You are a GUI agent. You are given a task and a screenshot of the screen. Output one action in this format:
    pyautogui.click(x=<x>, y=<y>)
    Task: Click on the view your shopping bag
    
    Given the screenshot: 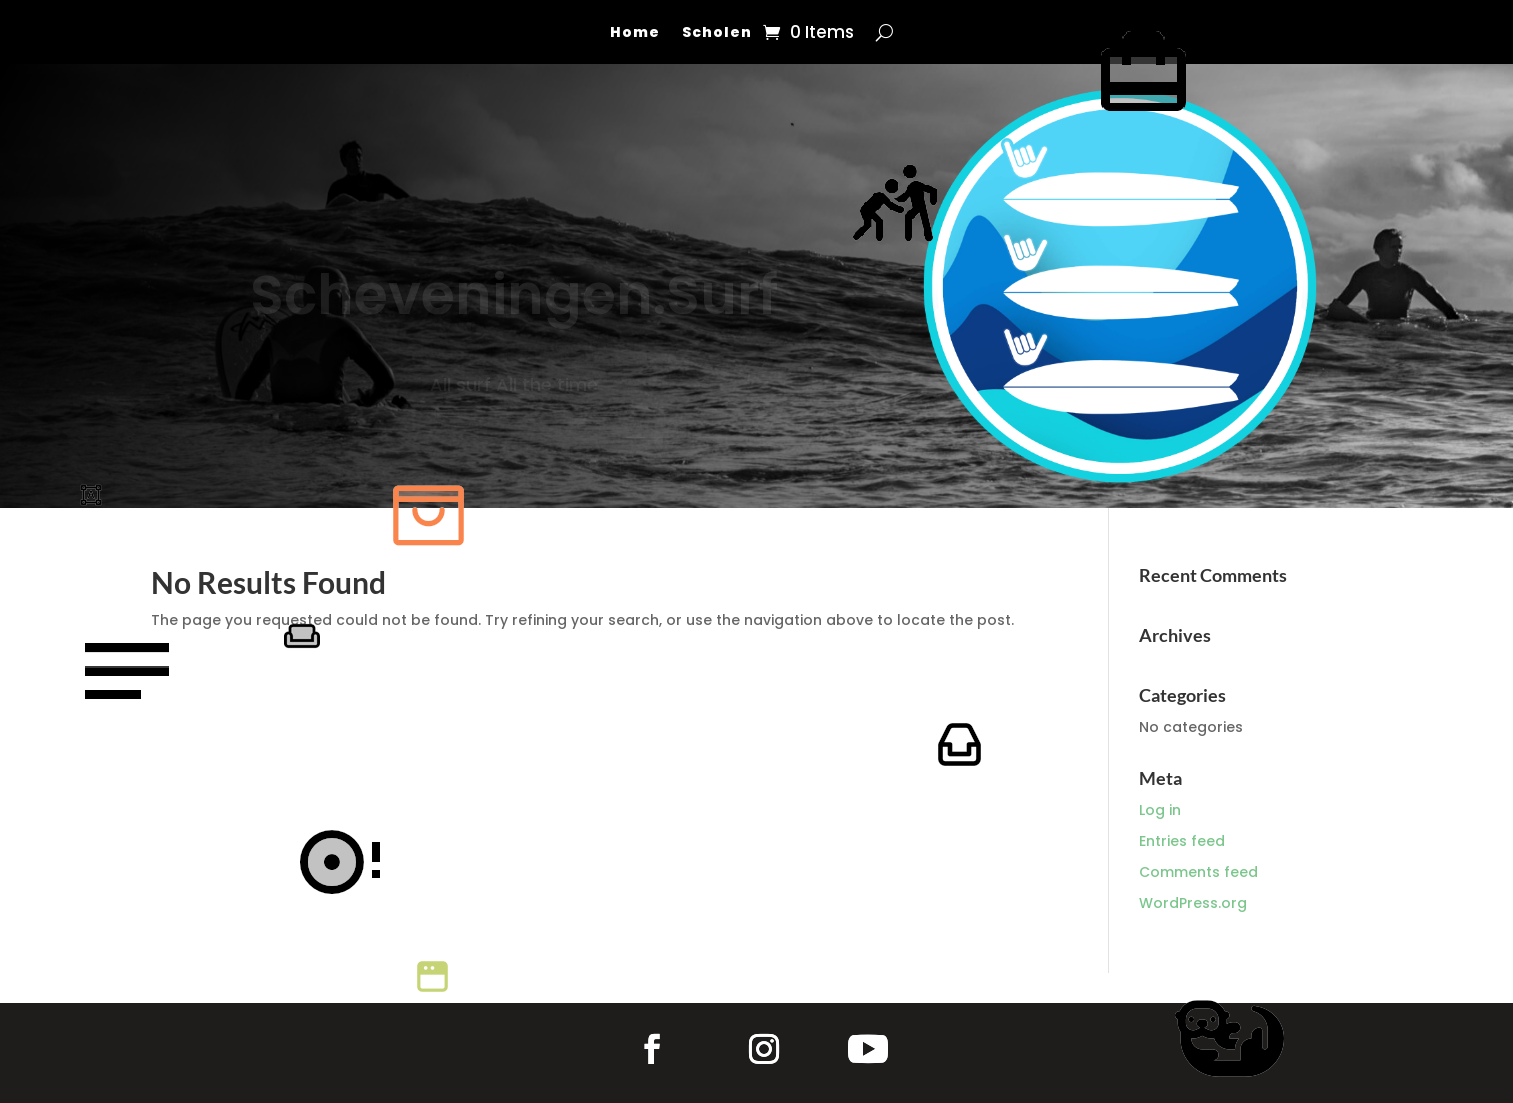 What is the action you would take?
    pyautogui.click(x=428, y=515)
    